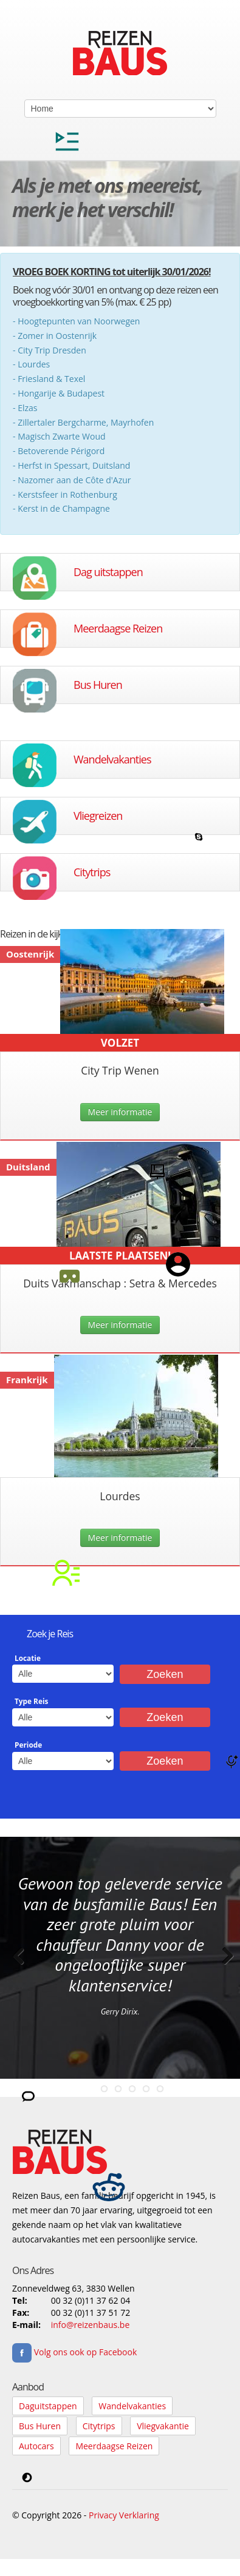 This screenshot has height=2576, width=240. Describe the element at coordinates (199, 837) in the screenshot. I see `open Skype app` at that location.